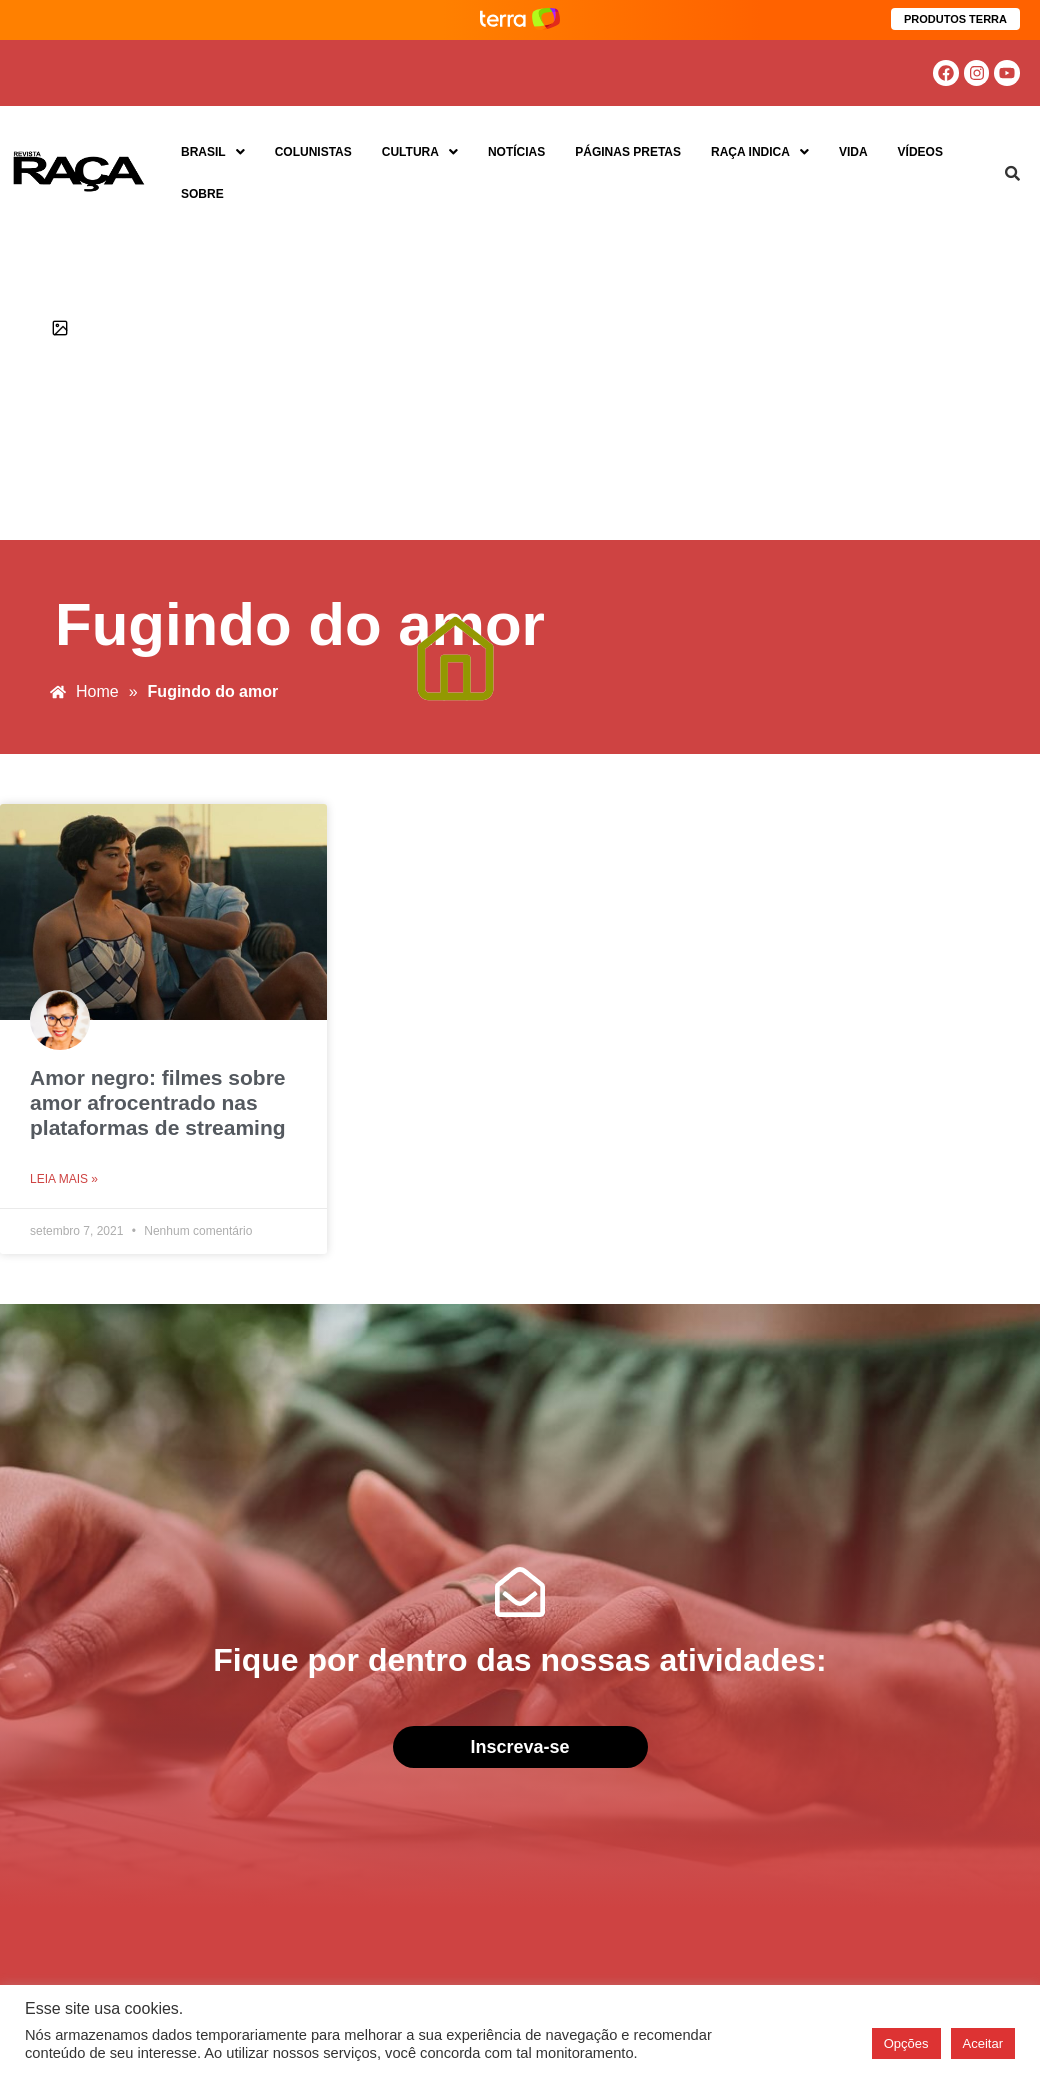  Describe the element at coordinates (60, 328) in the screenshot. I see `view image or photo` at that location.